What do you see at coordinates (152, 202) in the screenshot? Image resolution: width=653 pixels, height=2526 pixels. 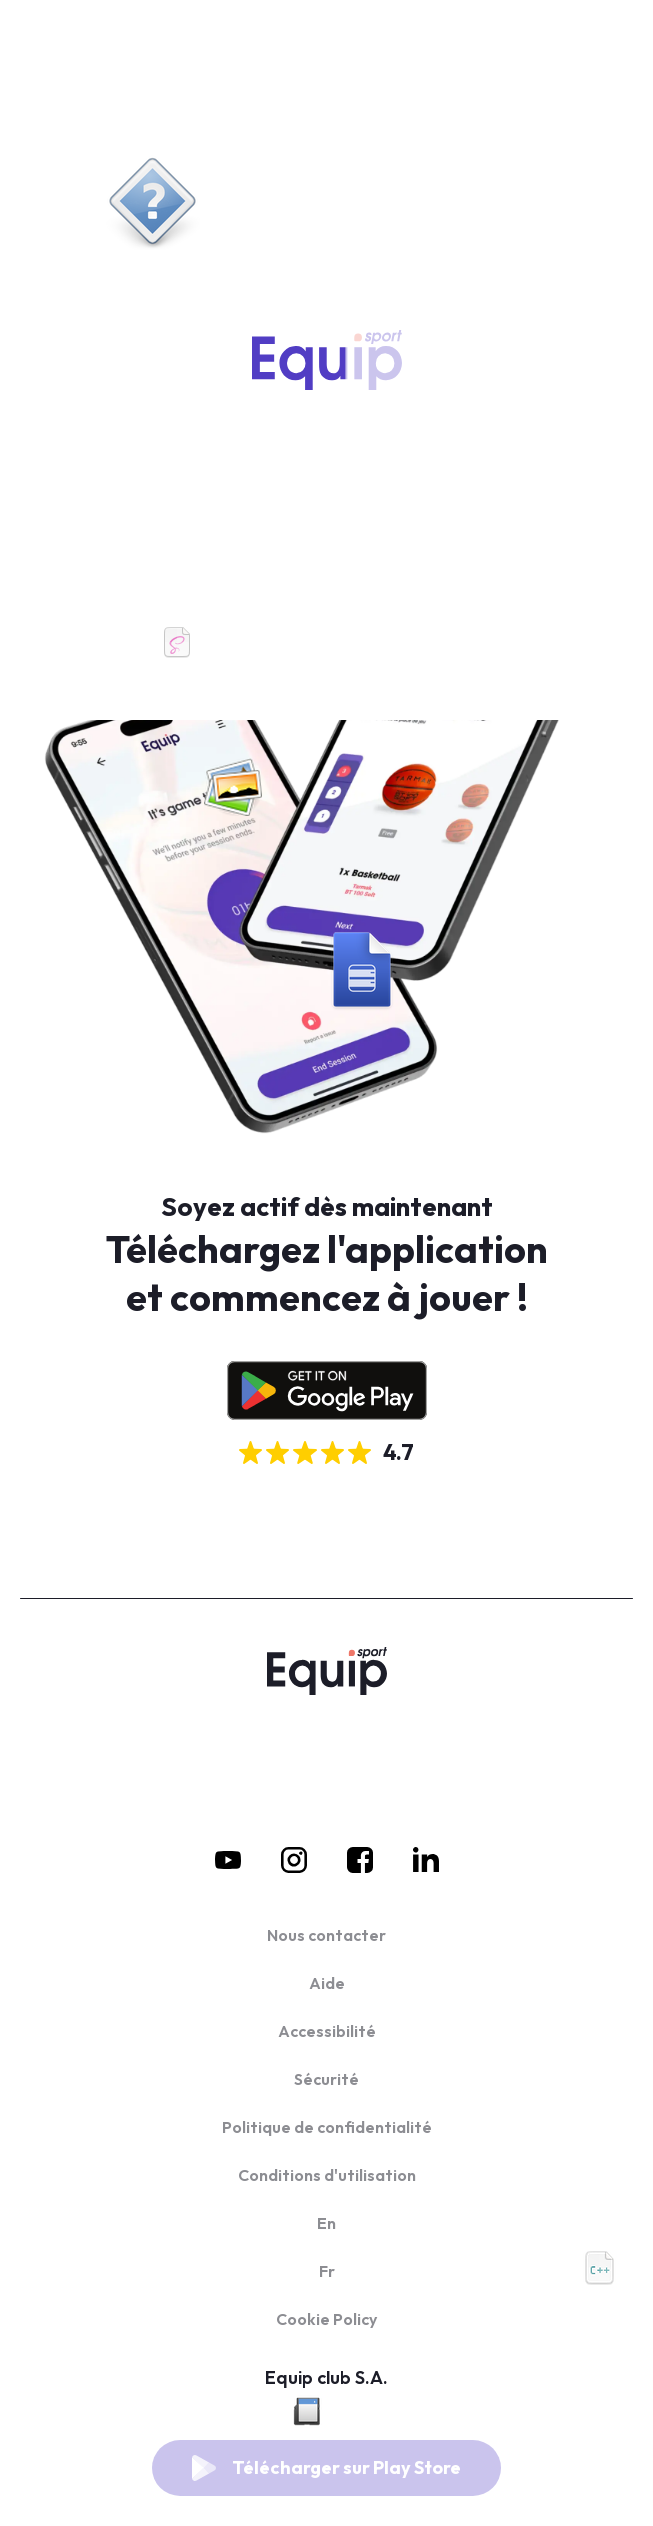 I see `indicates a help or information dialog` at bounding box center [152, 202].